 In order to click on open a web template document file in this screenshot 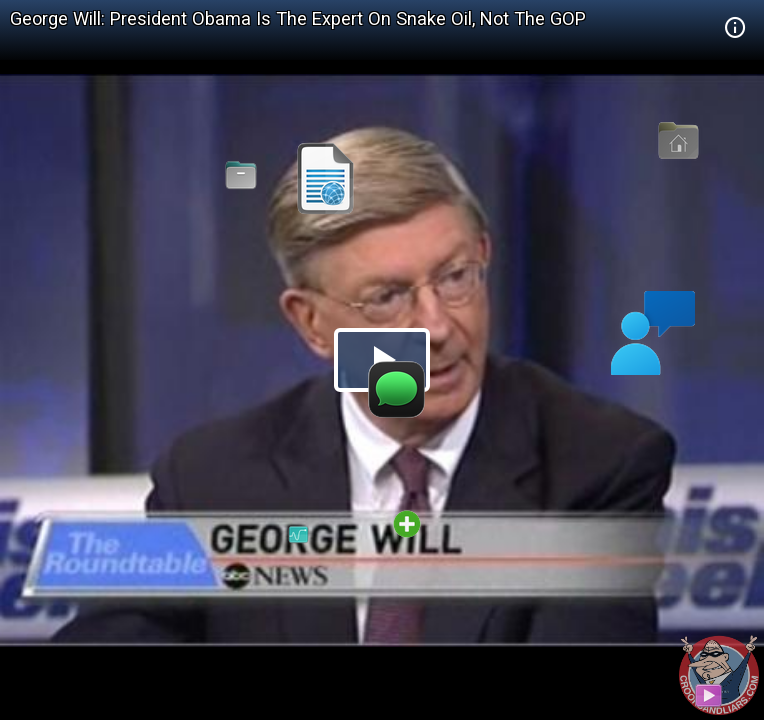, I will do `click(325, 178)`.